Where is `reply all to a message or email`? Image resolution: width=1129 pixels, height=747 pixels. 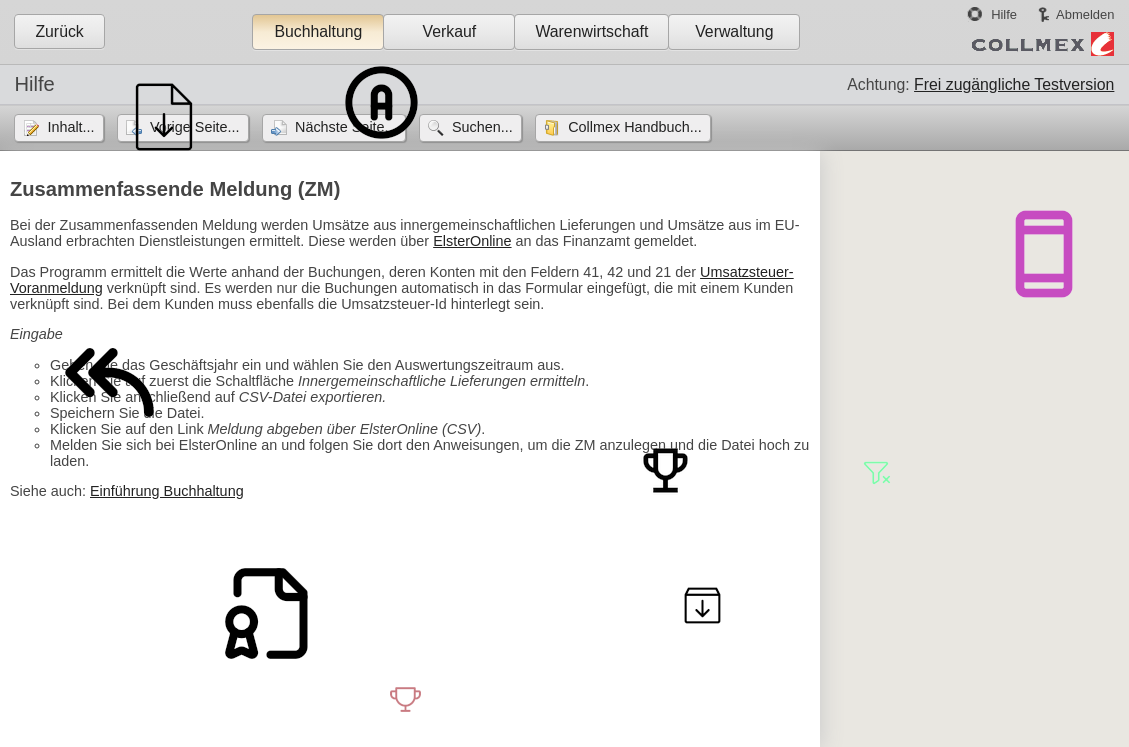 reply all to a message or email is located at coordinates (109, 382).